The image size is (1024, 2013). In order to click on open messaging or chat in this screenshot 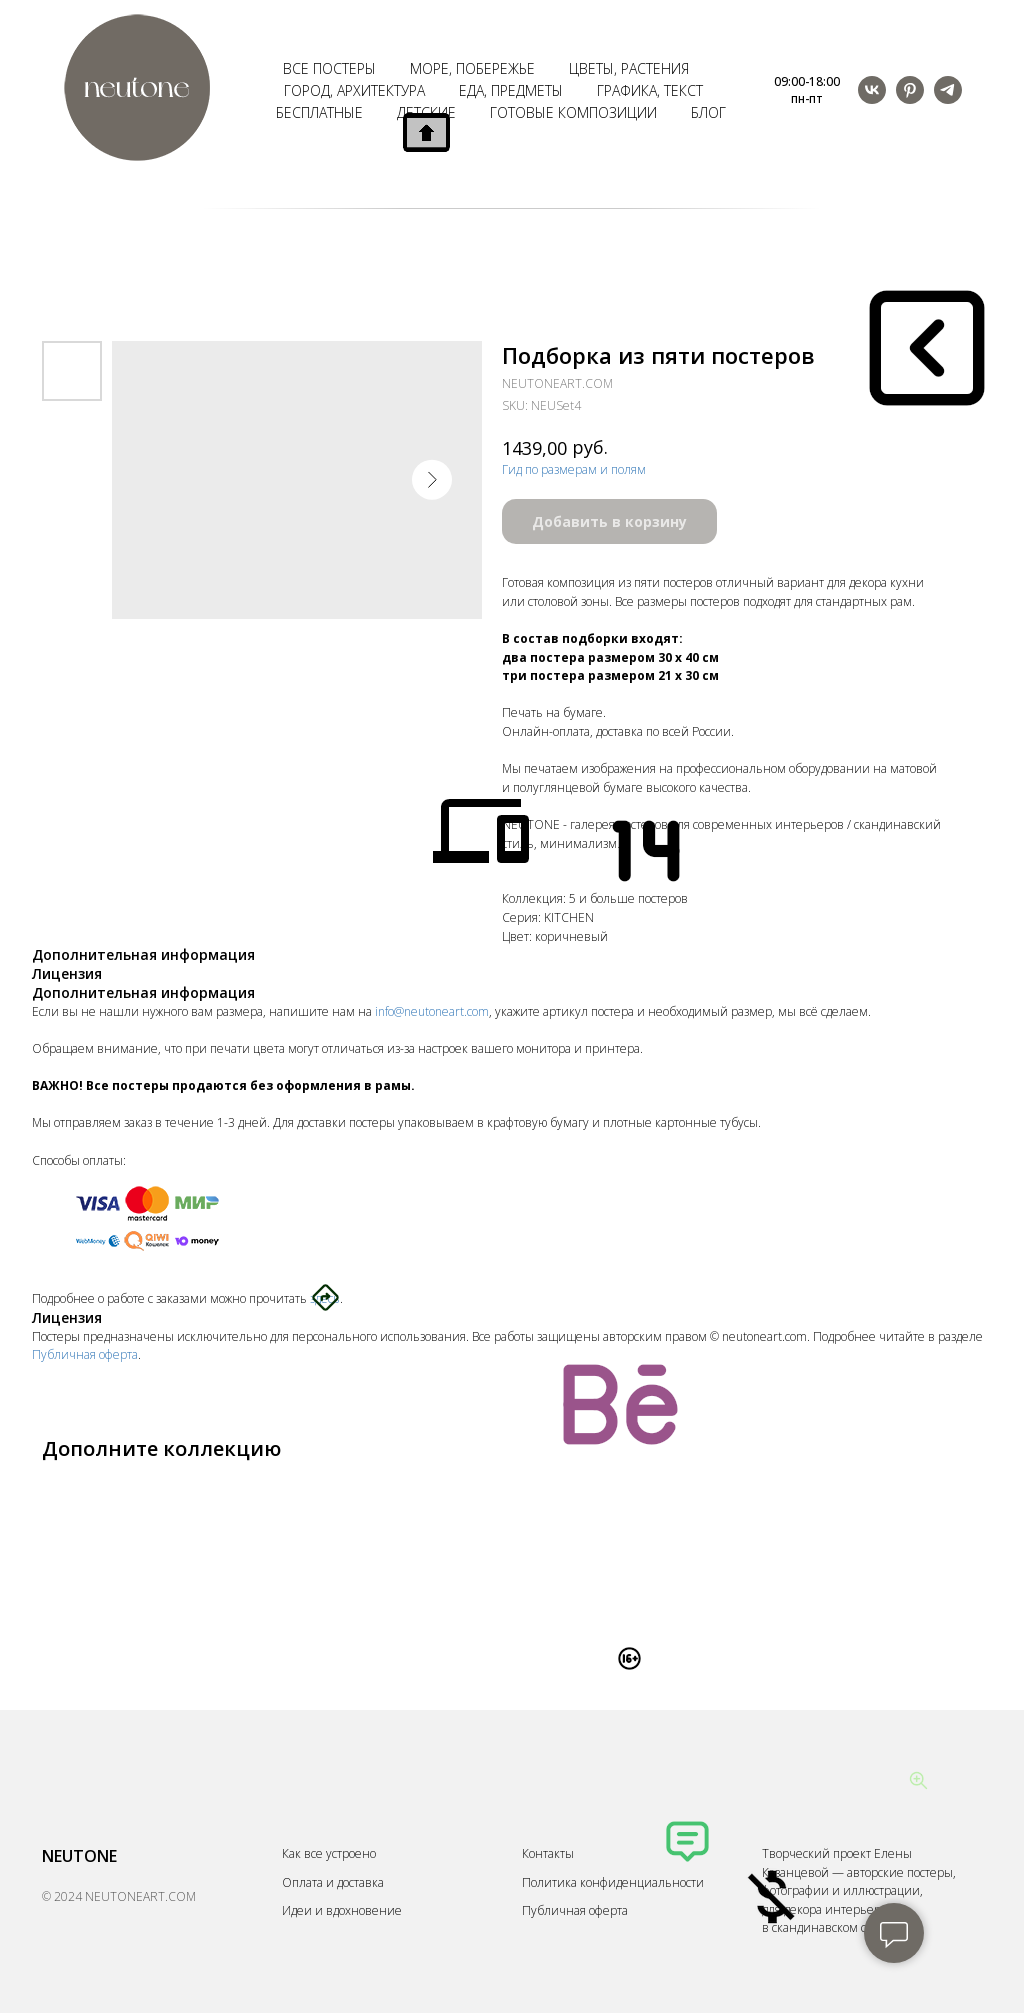, I will do `click(687, 1840)`.